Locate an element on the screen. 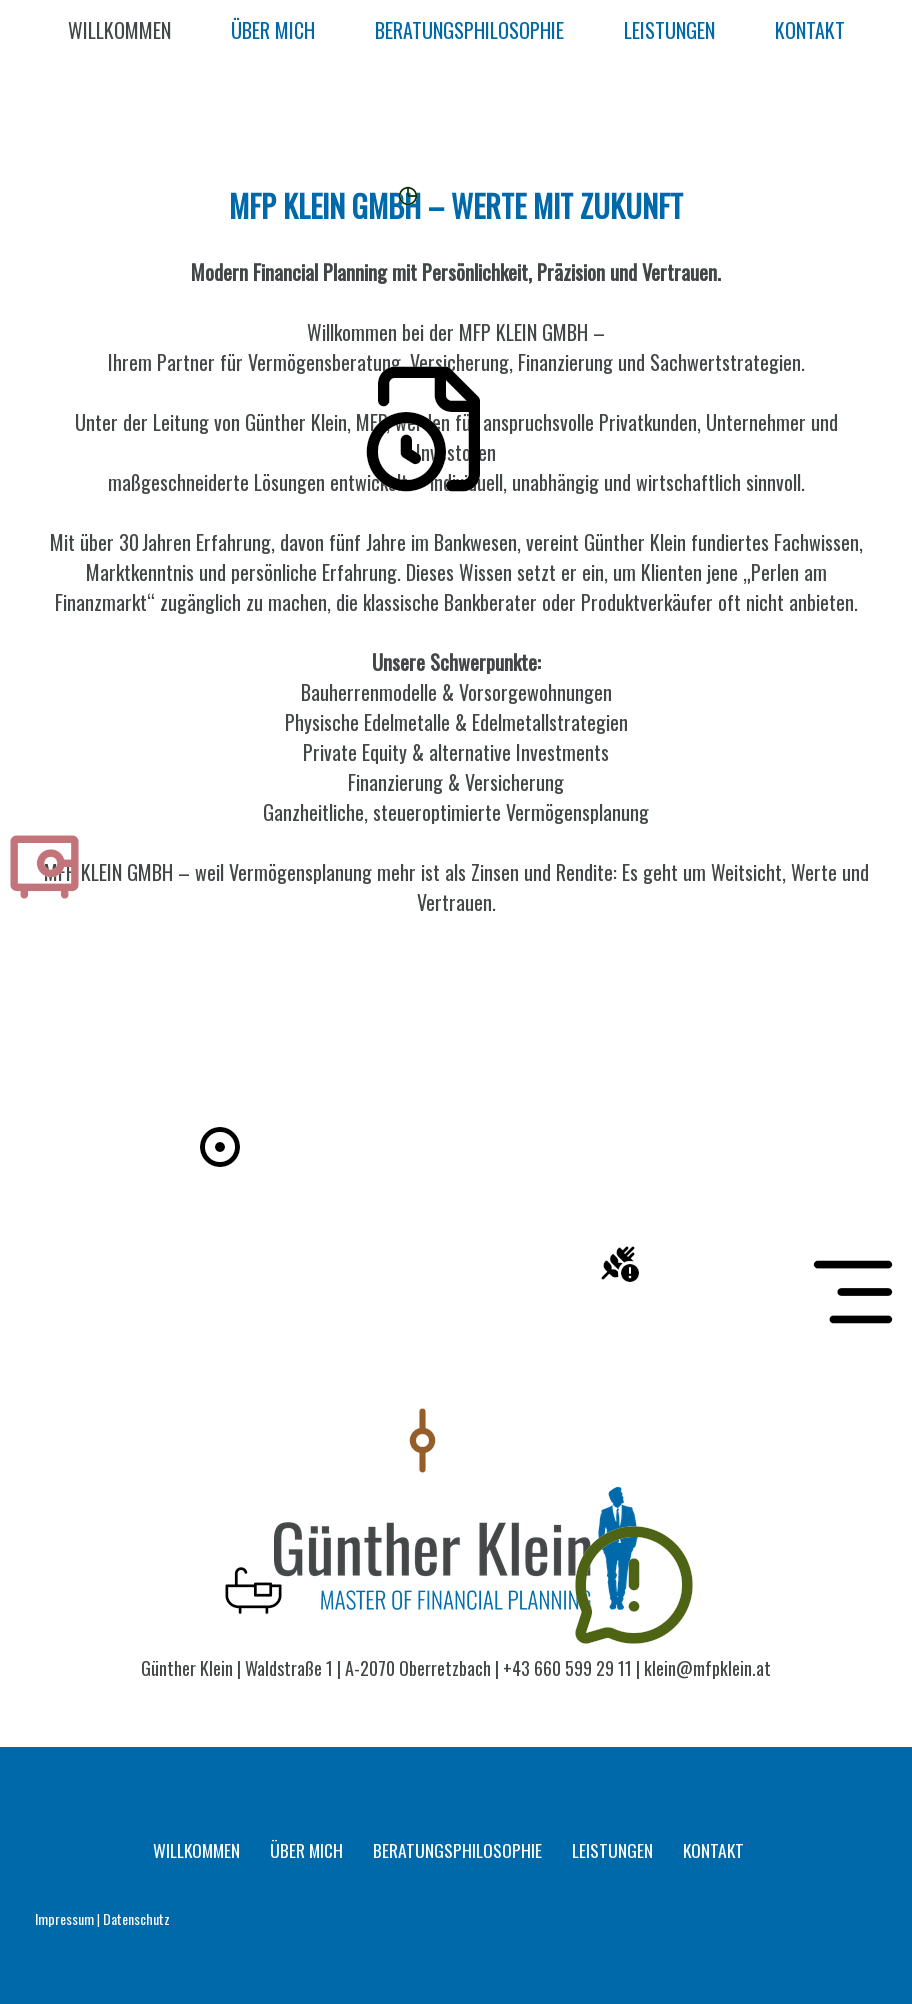 The width and height of the screenshot is (912, 2004). start recording audio or video is located at coordinates (220, 1147).